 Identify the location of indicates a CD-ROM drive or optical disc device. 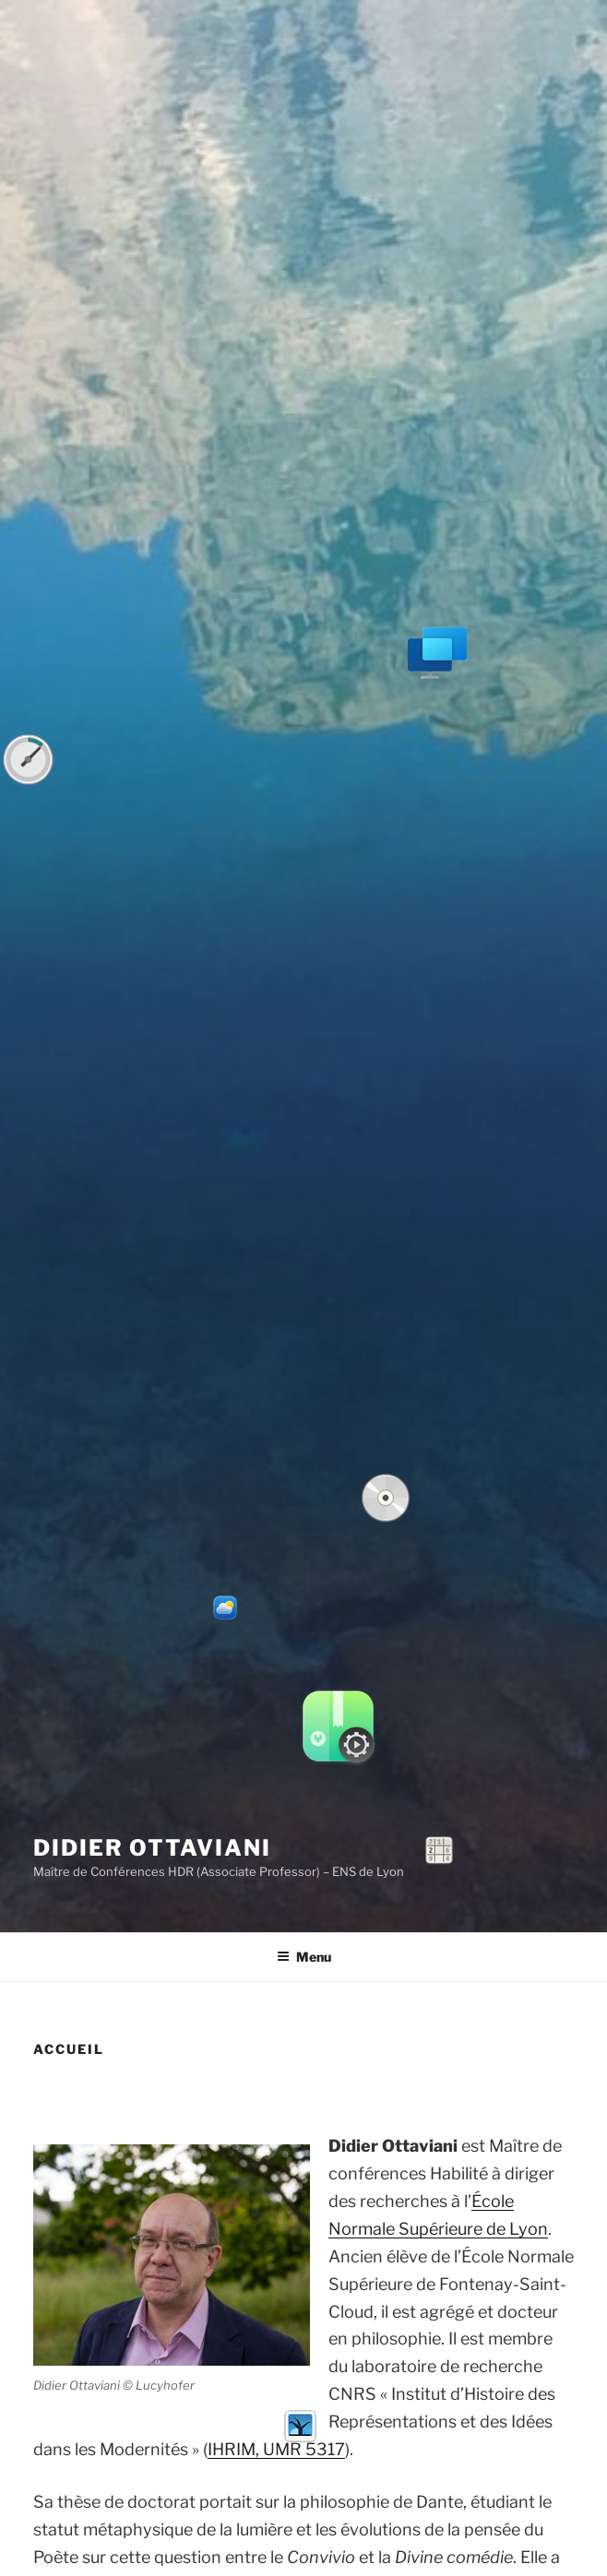
(386, 1498).